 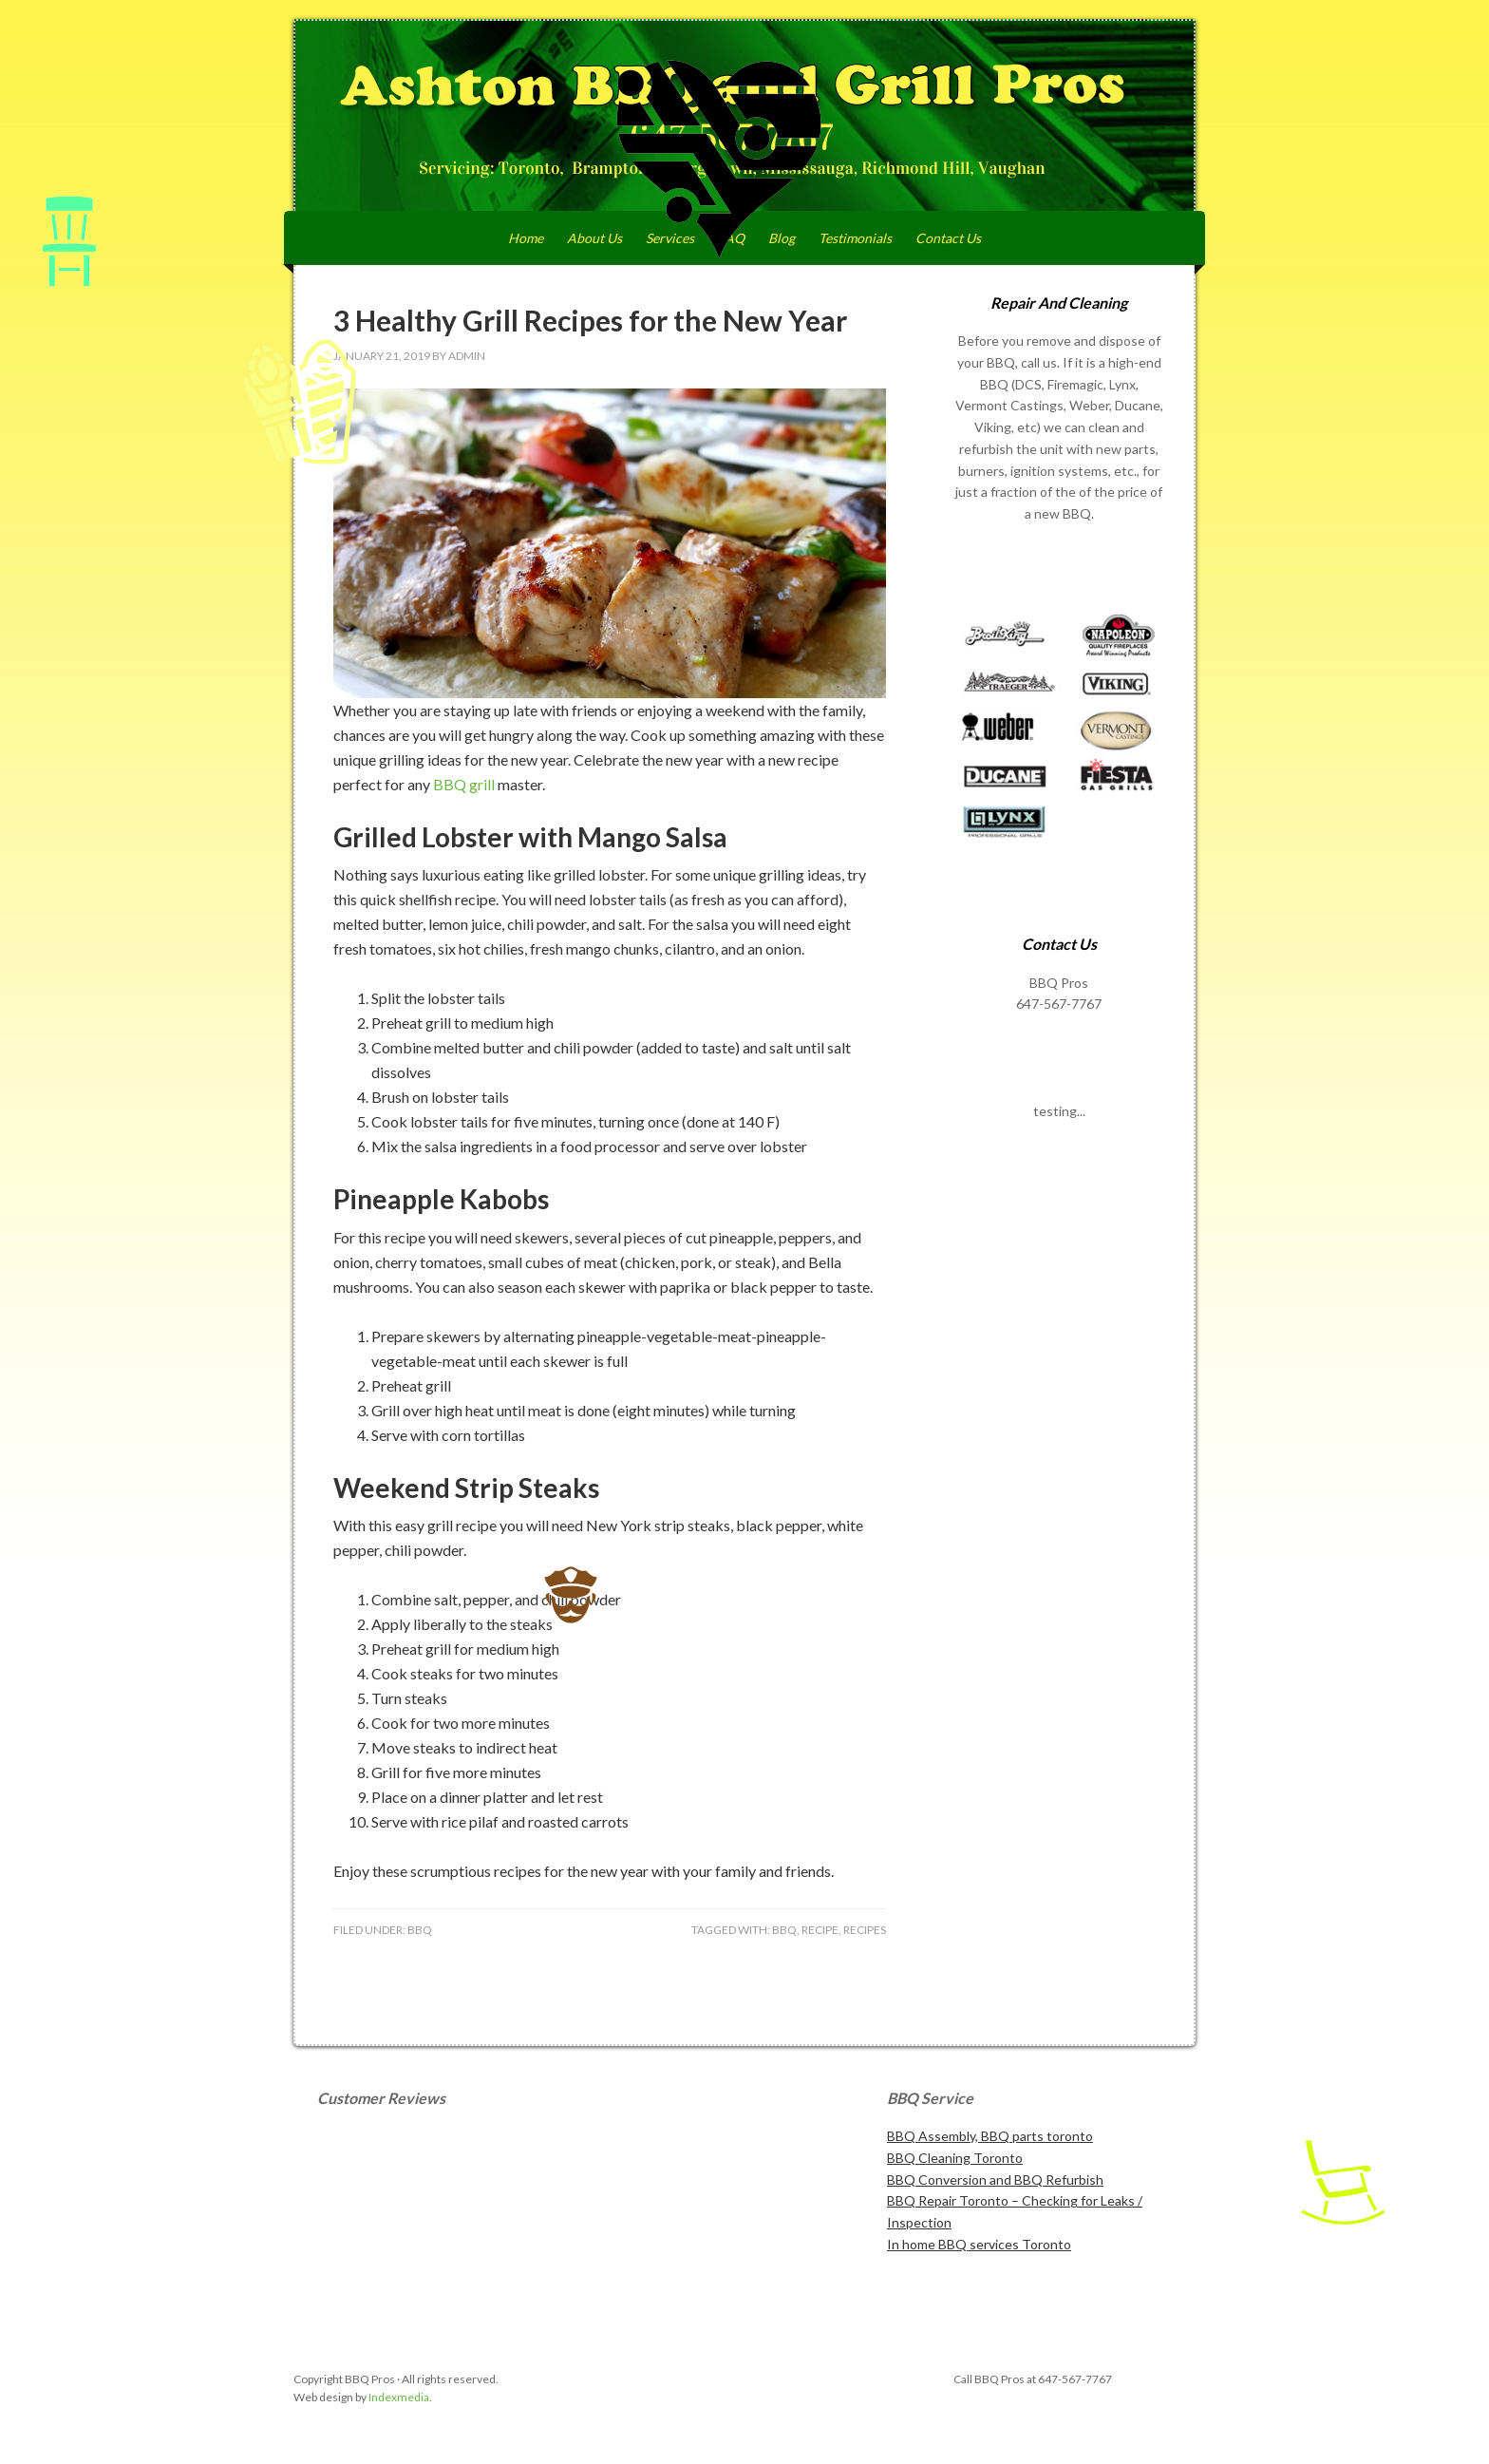 What do you see at coordinates (571, 1595) in the screenshot?
I see `contact law enforcement or security` at bounding box center [571, 1595].